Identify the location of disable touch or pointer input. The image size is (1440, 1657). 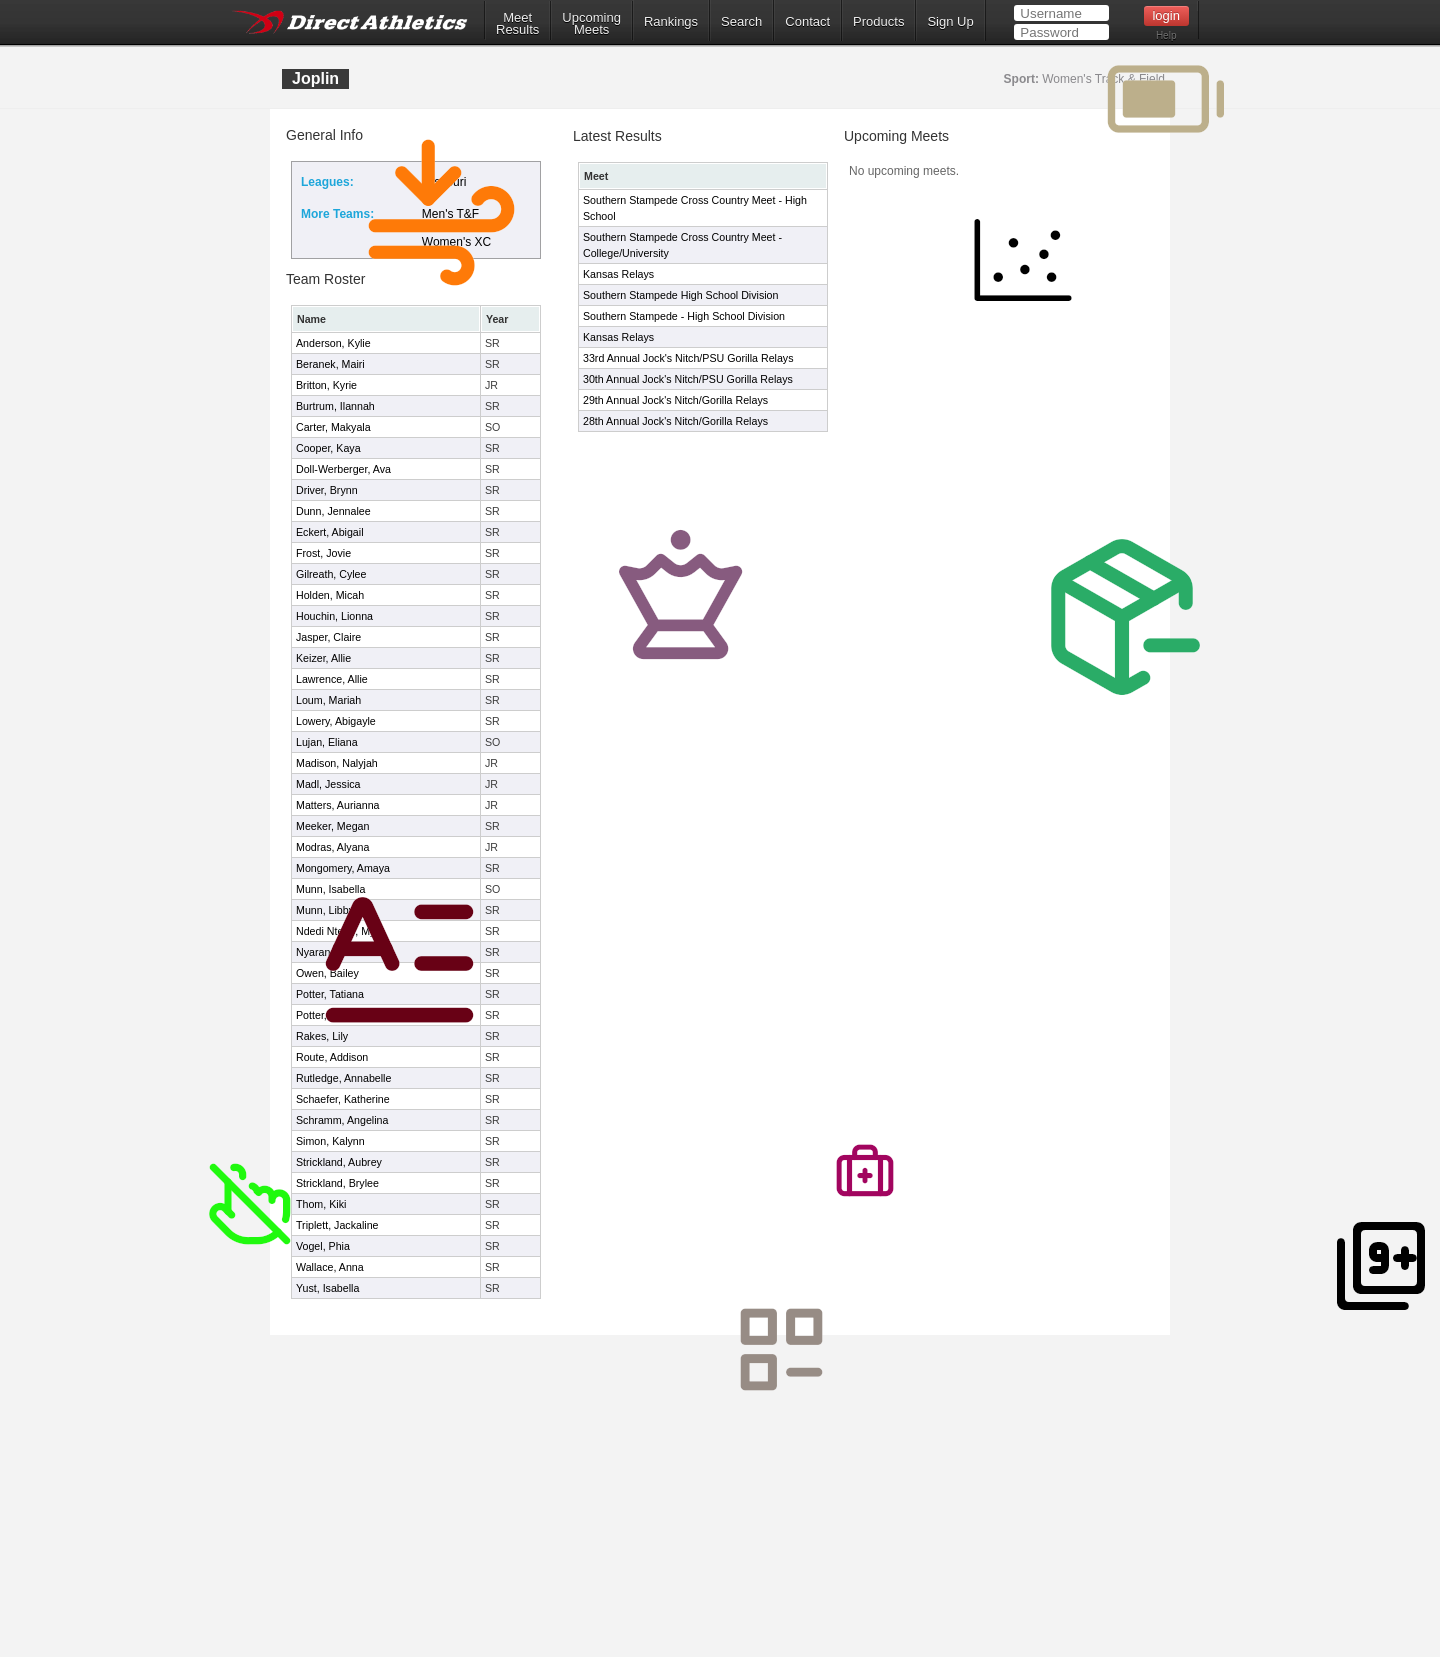
(250, 1204).